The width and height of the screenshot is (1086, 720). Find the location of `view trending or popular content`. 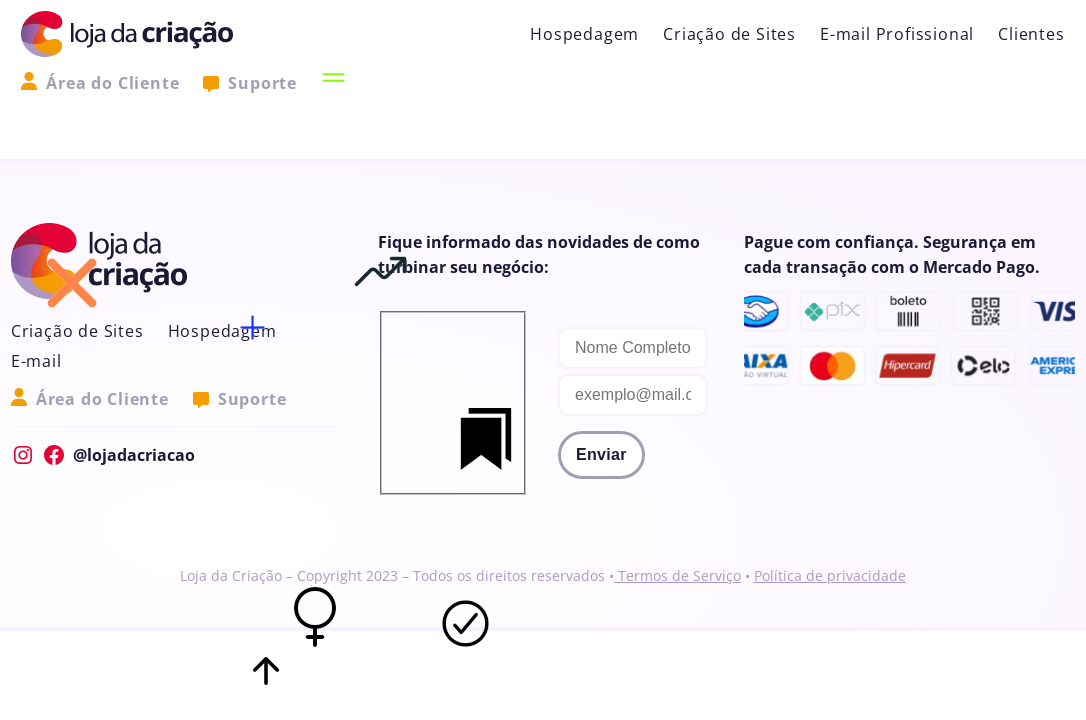

view trending or popular content is located at coordinates (380, 271).